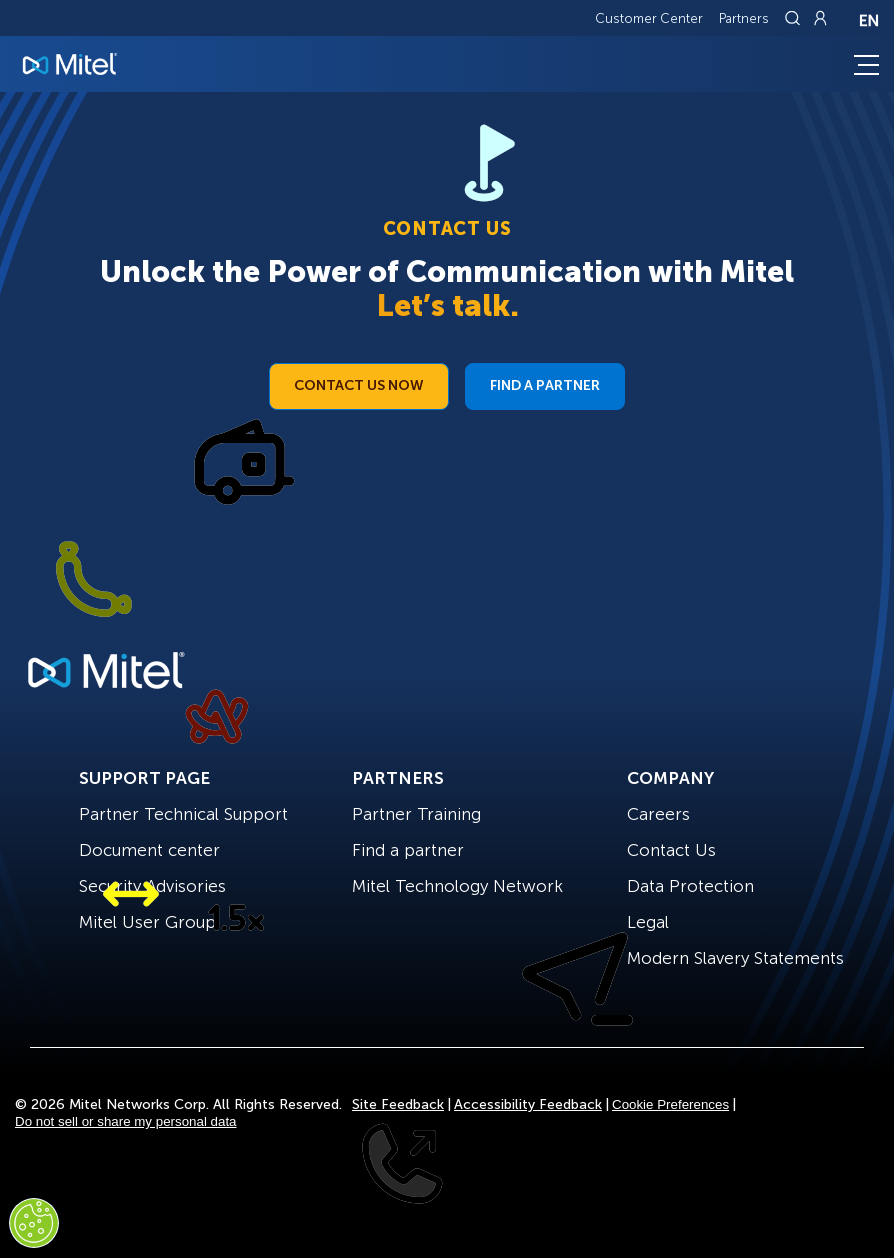  Describe the element at coordinates (131, 894) in the screenshot. I see `adjust width or resize horizontally` at that location.